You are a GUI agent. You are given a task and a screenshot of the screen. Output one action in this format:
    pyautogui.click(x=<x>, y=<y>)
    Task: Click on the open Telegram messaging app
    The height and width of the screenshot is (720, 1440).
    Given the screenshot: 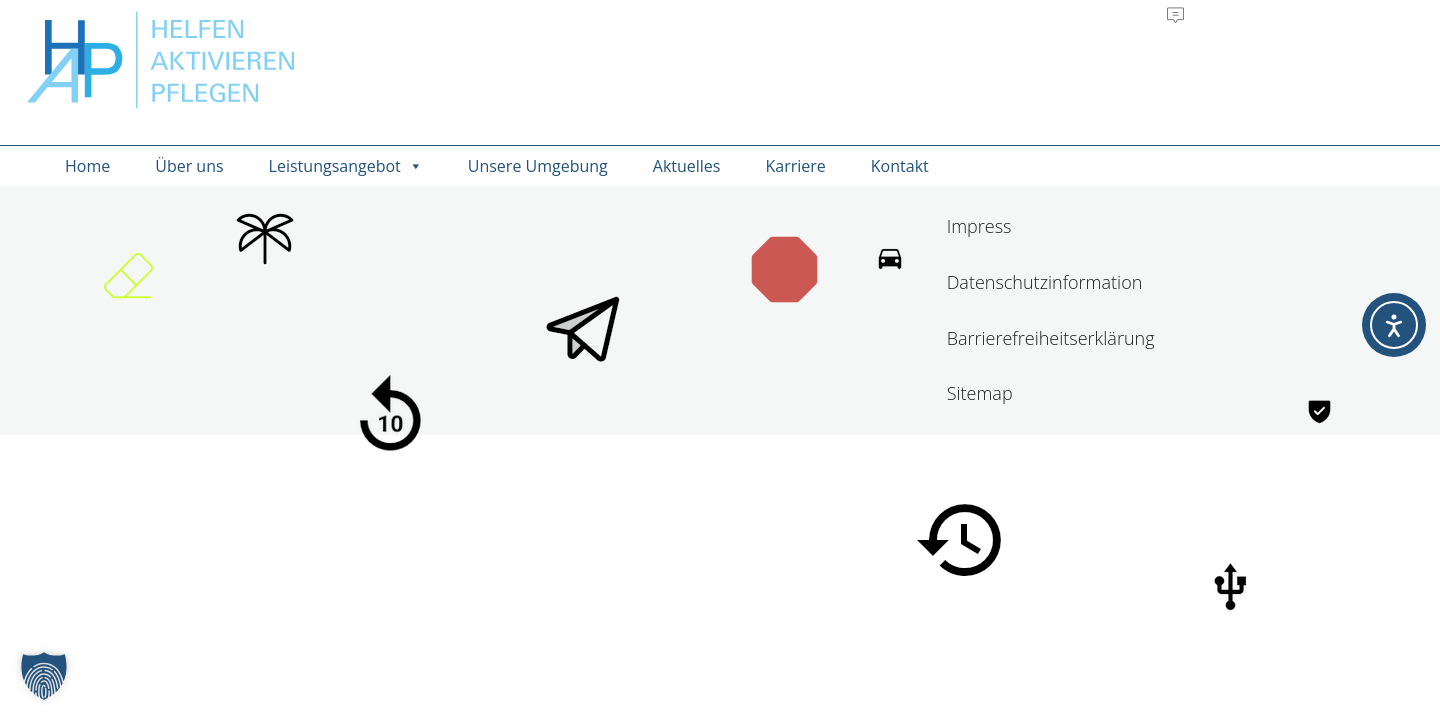 What is the action you would take?
    pyautogui.click(x=585, y=330)
    